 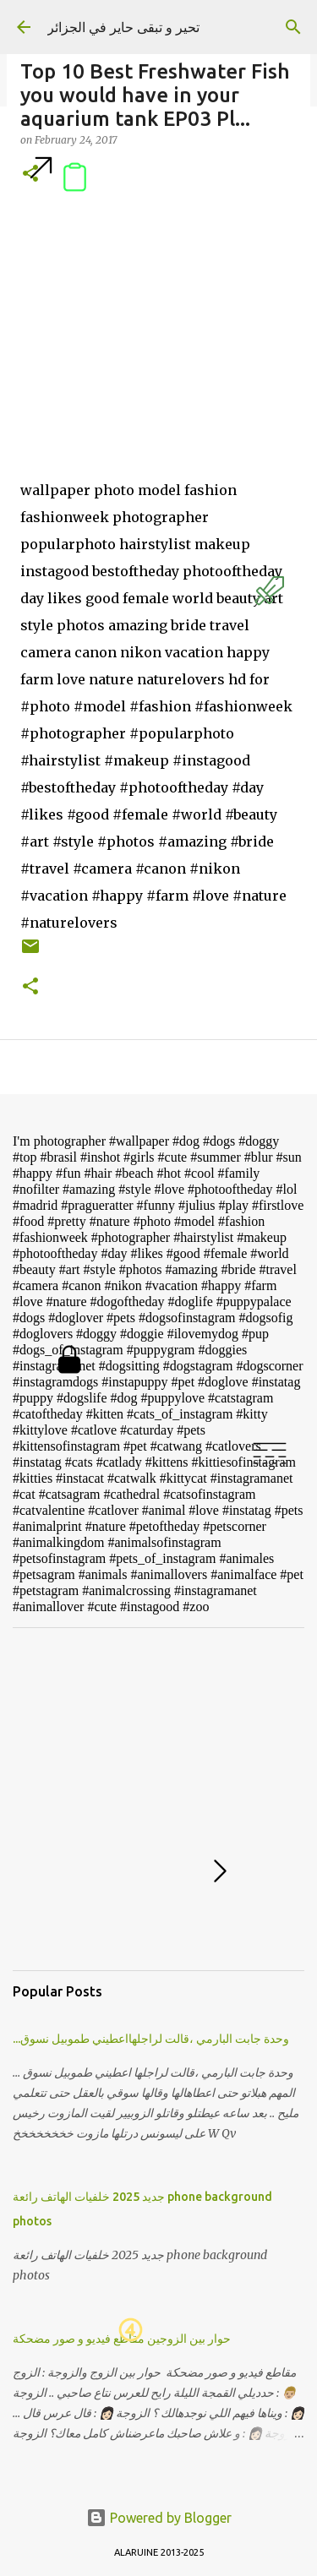 What do you see at coordinates (41, 167) in the screenshot?
I see `open link in new tab or window` at bounding box center [41, 167].